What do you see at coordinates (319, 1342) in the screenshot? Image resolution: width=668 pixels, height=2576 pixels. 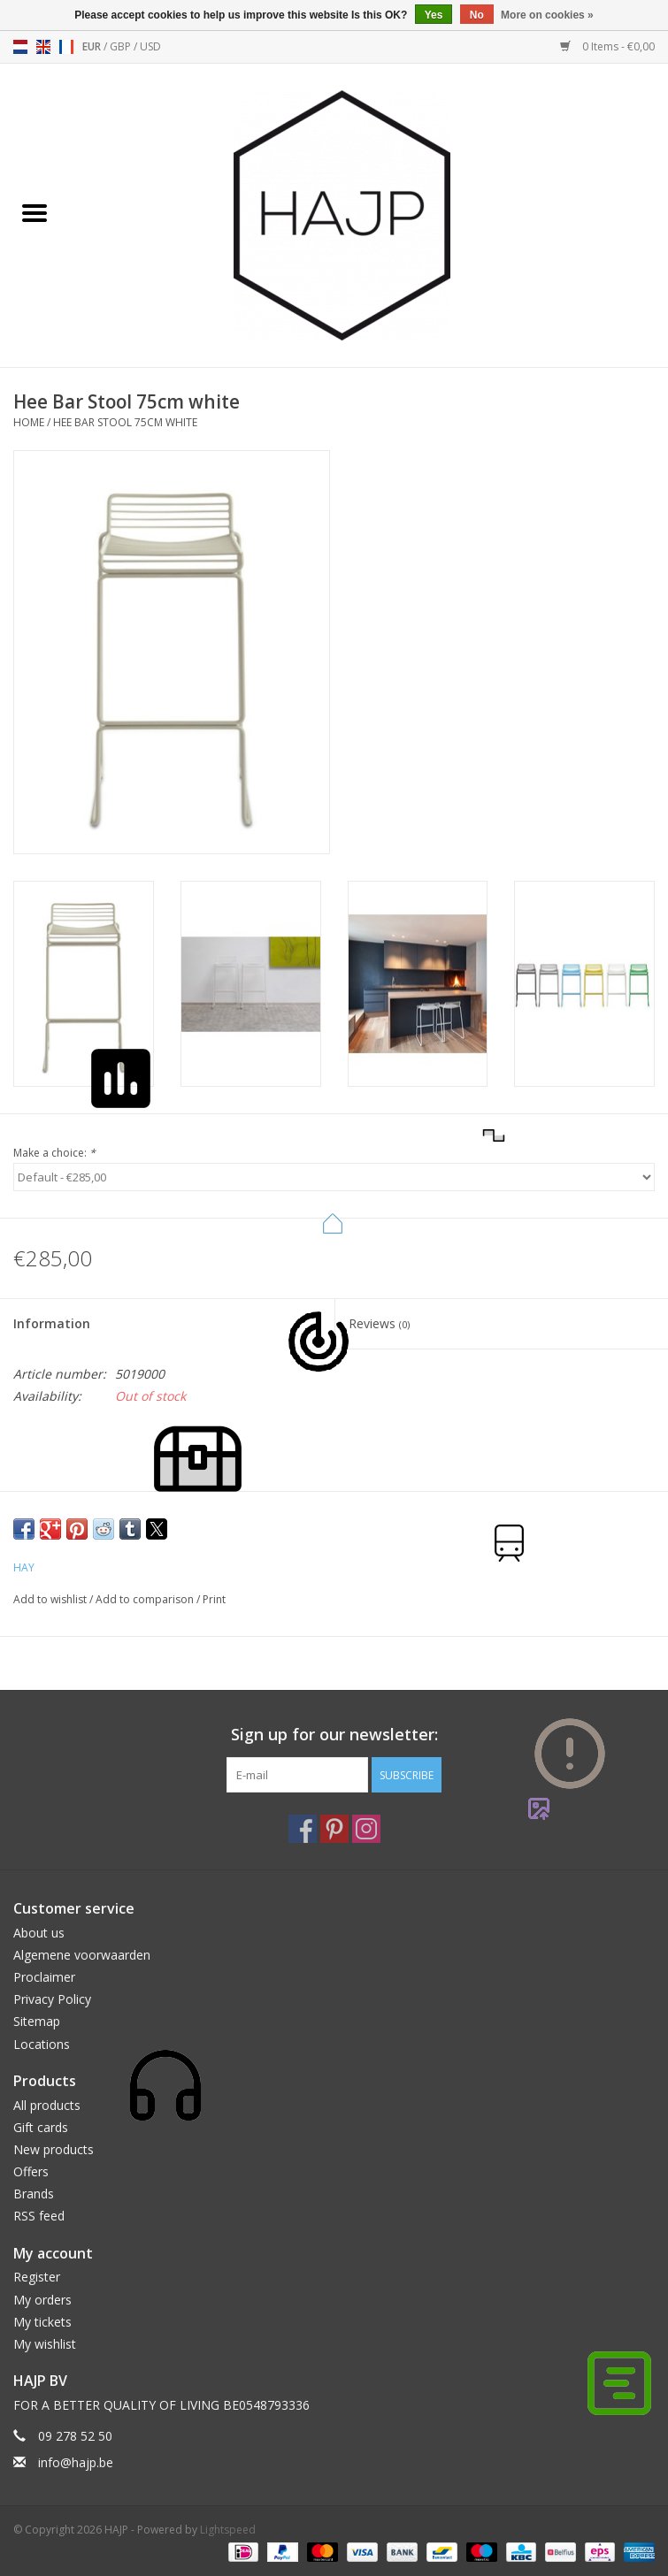 I see `track changes or revisions in a document` at bounding box center [319, 1342].